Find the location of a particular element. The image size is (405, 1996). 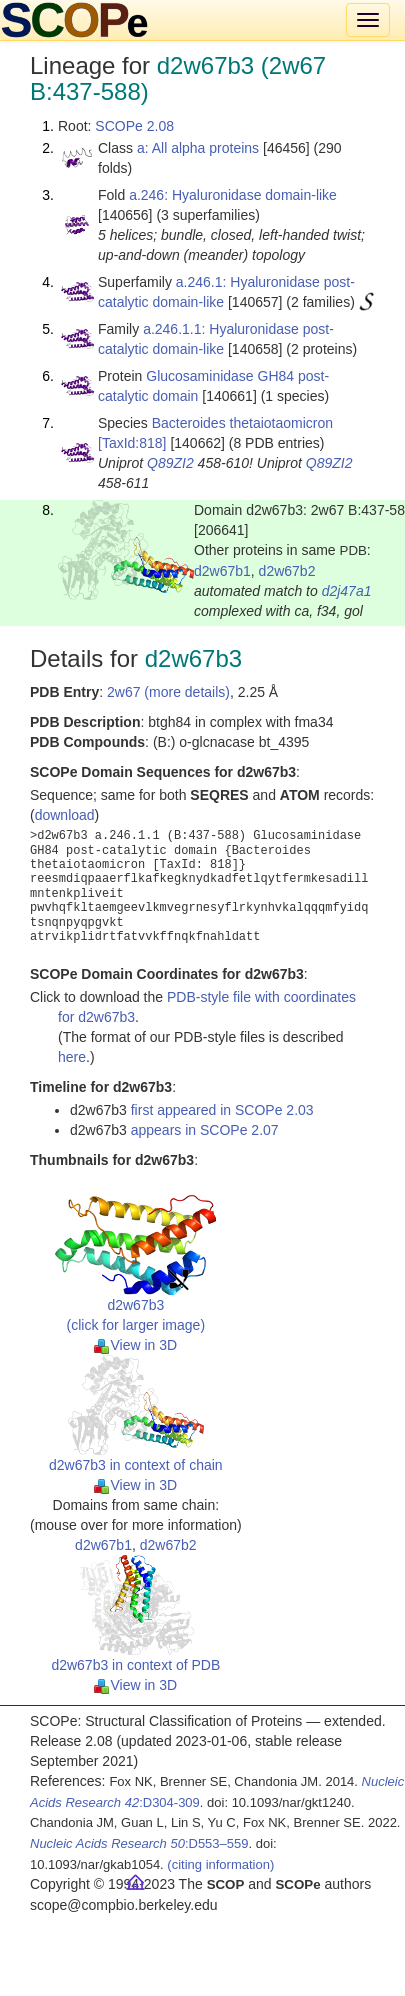

navigate to home screen is located at coordinates (135, 1882).